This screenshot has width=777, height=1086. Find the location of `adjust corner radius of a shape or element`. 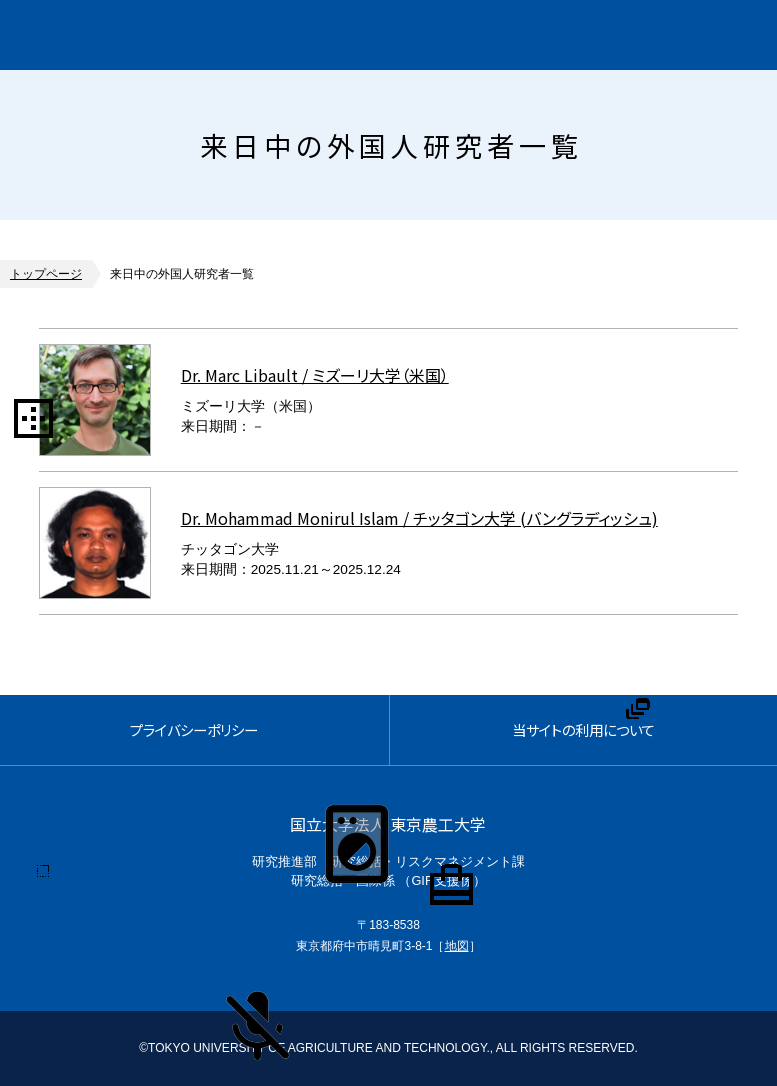

adjust corner radius of a shape or element is located at coordinates (43, 871).